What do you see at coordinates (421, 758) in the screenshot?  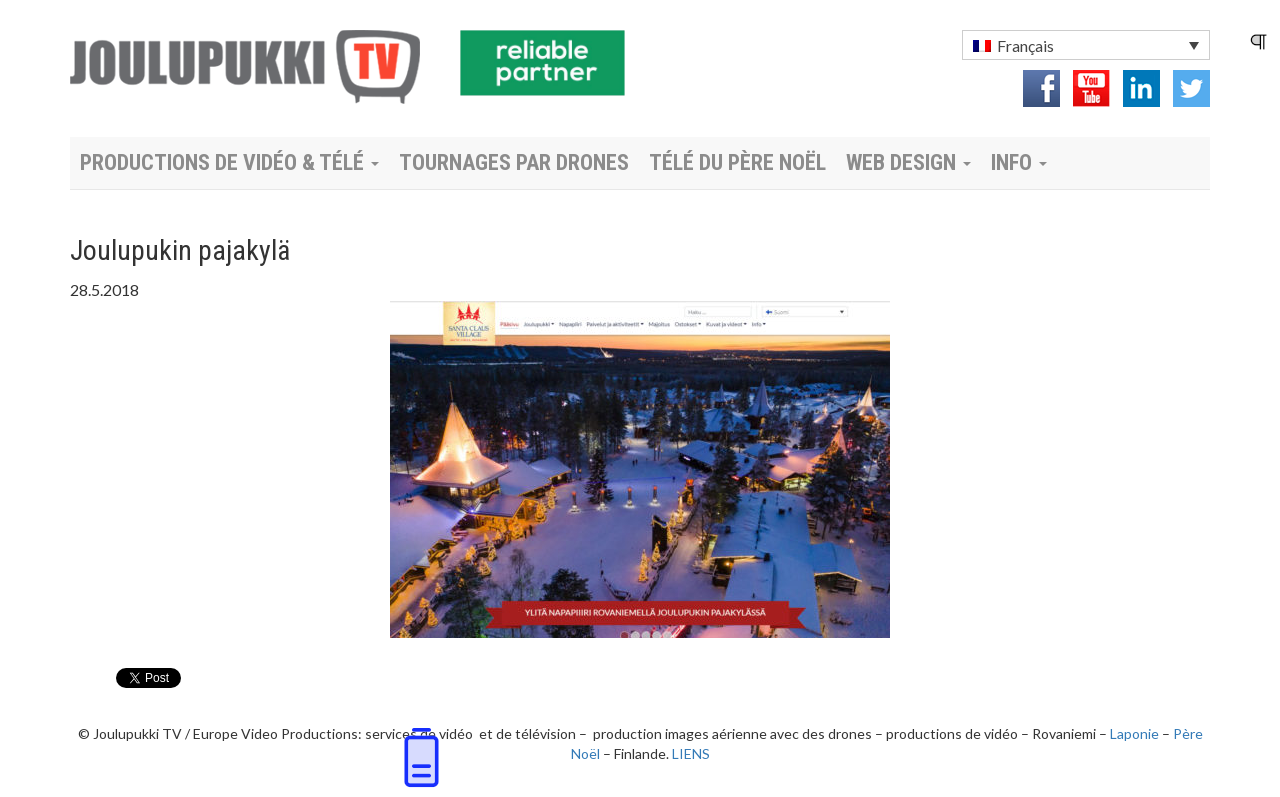 I see `indicates medium battery level` at bounding box center [421, 758].